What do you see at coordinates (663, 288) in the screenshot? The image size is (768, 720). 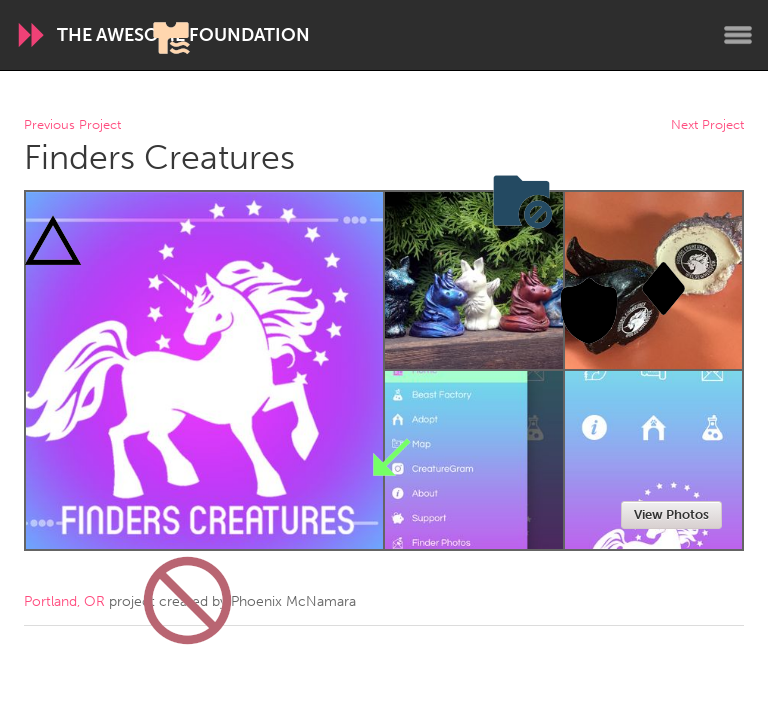 I see `diamond suit symbol for card games` at bounding box center [663, 288].